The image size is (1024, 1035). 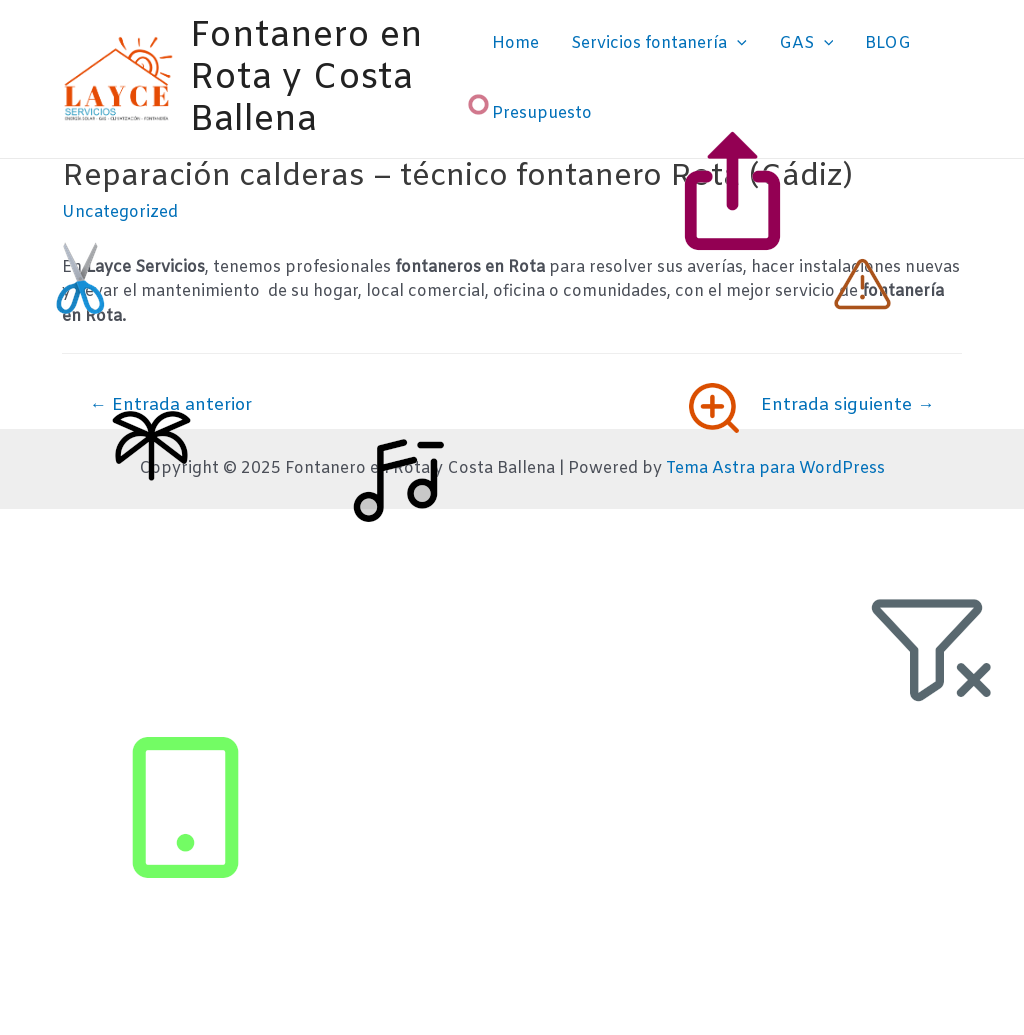 I want to click on clear all active filters, so click(x=927, y=646).